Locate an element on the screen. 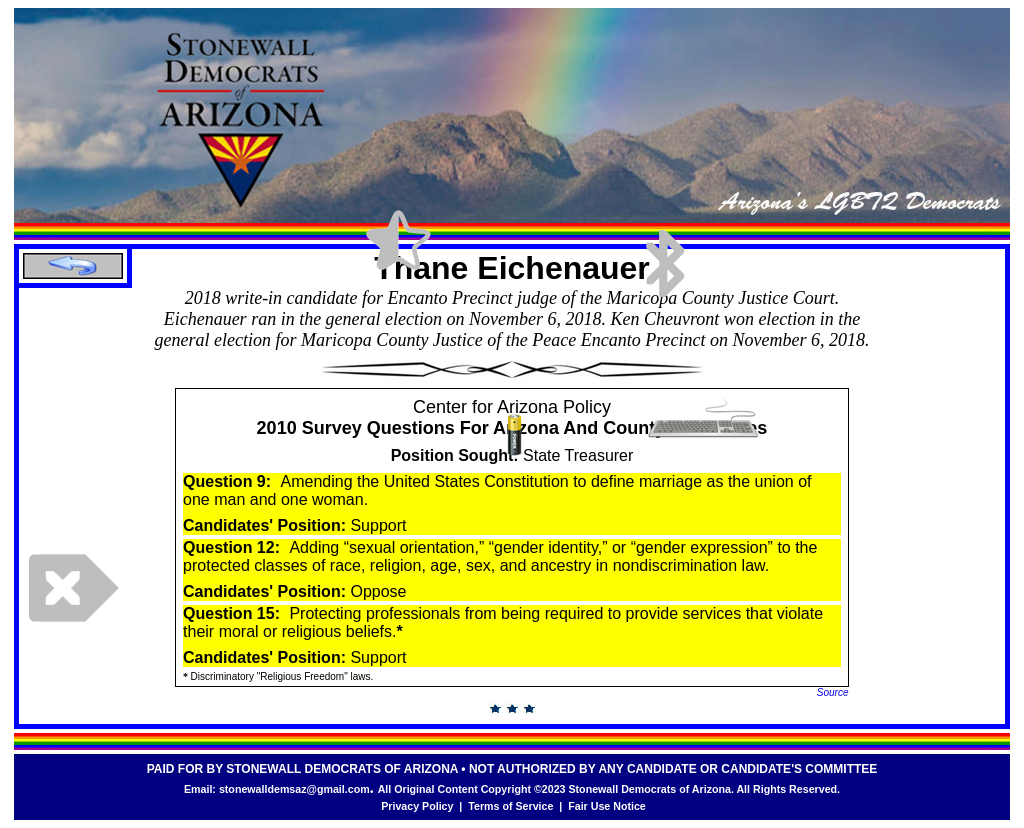  clear text input field (right-to-left layout) is located at coordinates (74, 588).